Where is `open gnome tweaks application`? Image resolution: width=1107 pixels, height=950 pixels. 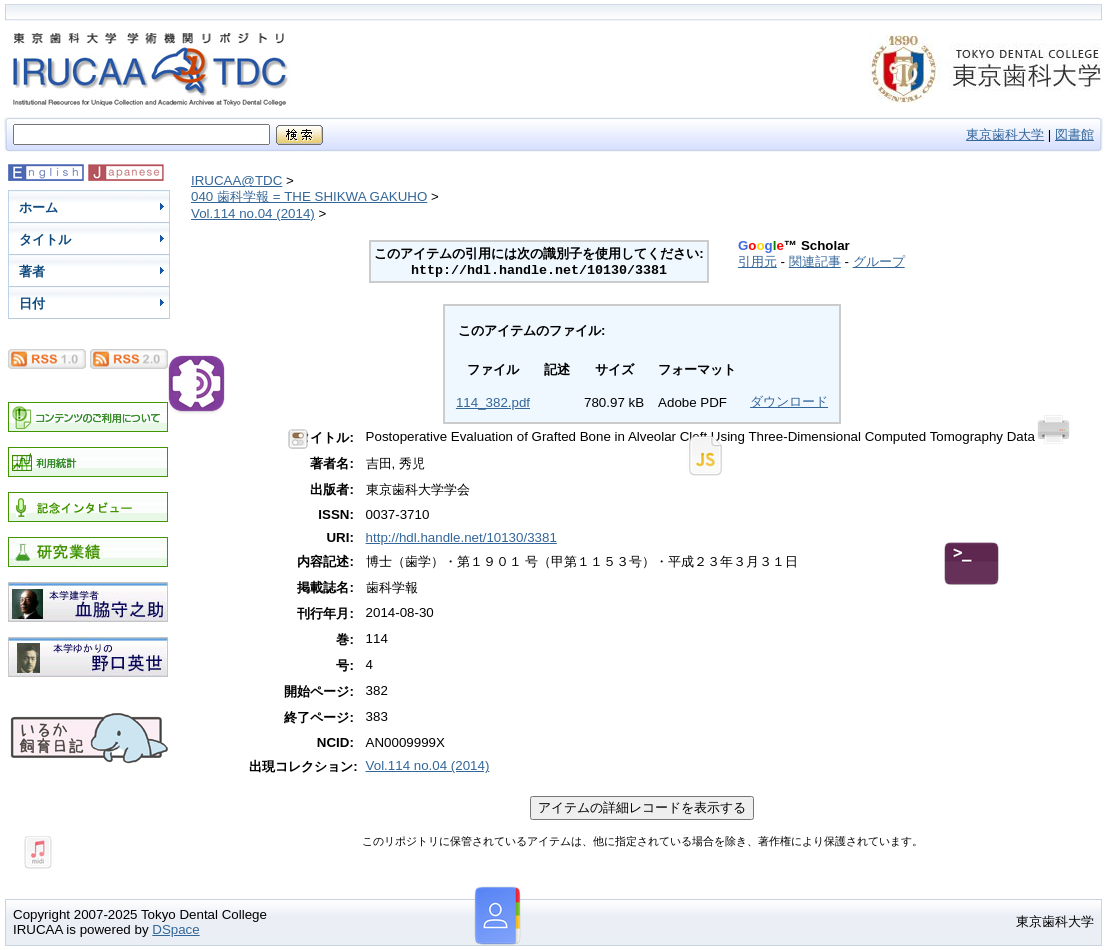
open gnome tweaks application is located at coordinates (298, 439).